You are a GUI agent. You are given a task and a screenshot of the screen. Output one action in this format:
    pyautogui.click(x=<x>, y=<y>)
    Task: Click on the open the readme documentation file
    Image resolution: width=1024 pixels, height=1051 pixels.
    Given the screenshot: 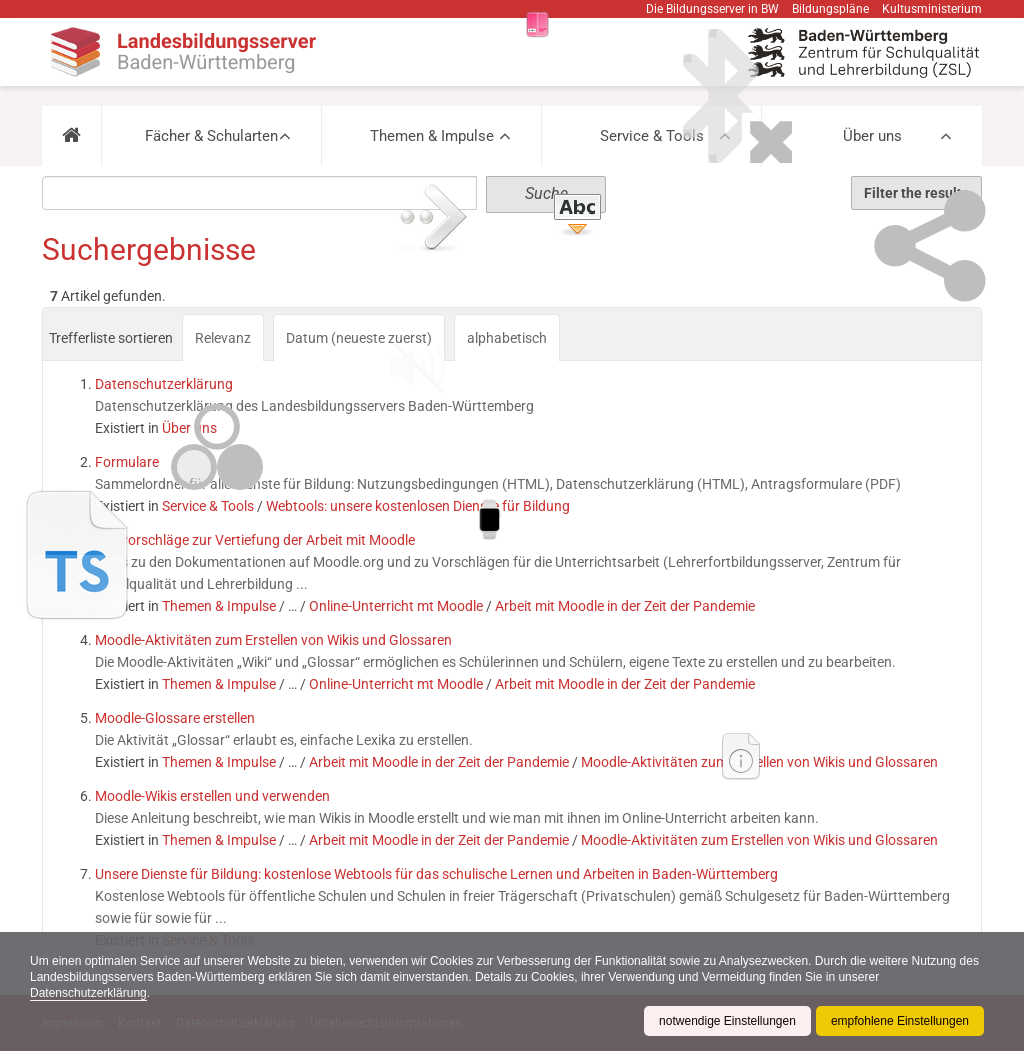 What is the action you would take?
    pyautogui.click(x=741, y=756)
    